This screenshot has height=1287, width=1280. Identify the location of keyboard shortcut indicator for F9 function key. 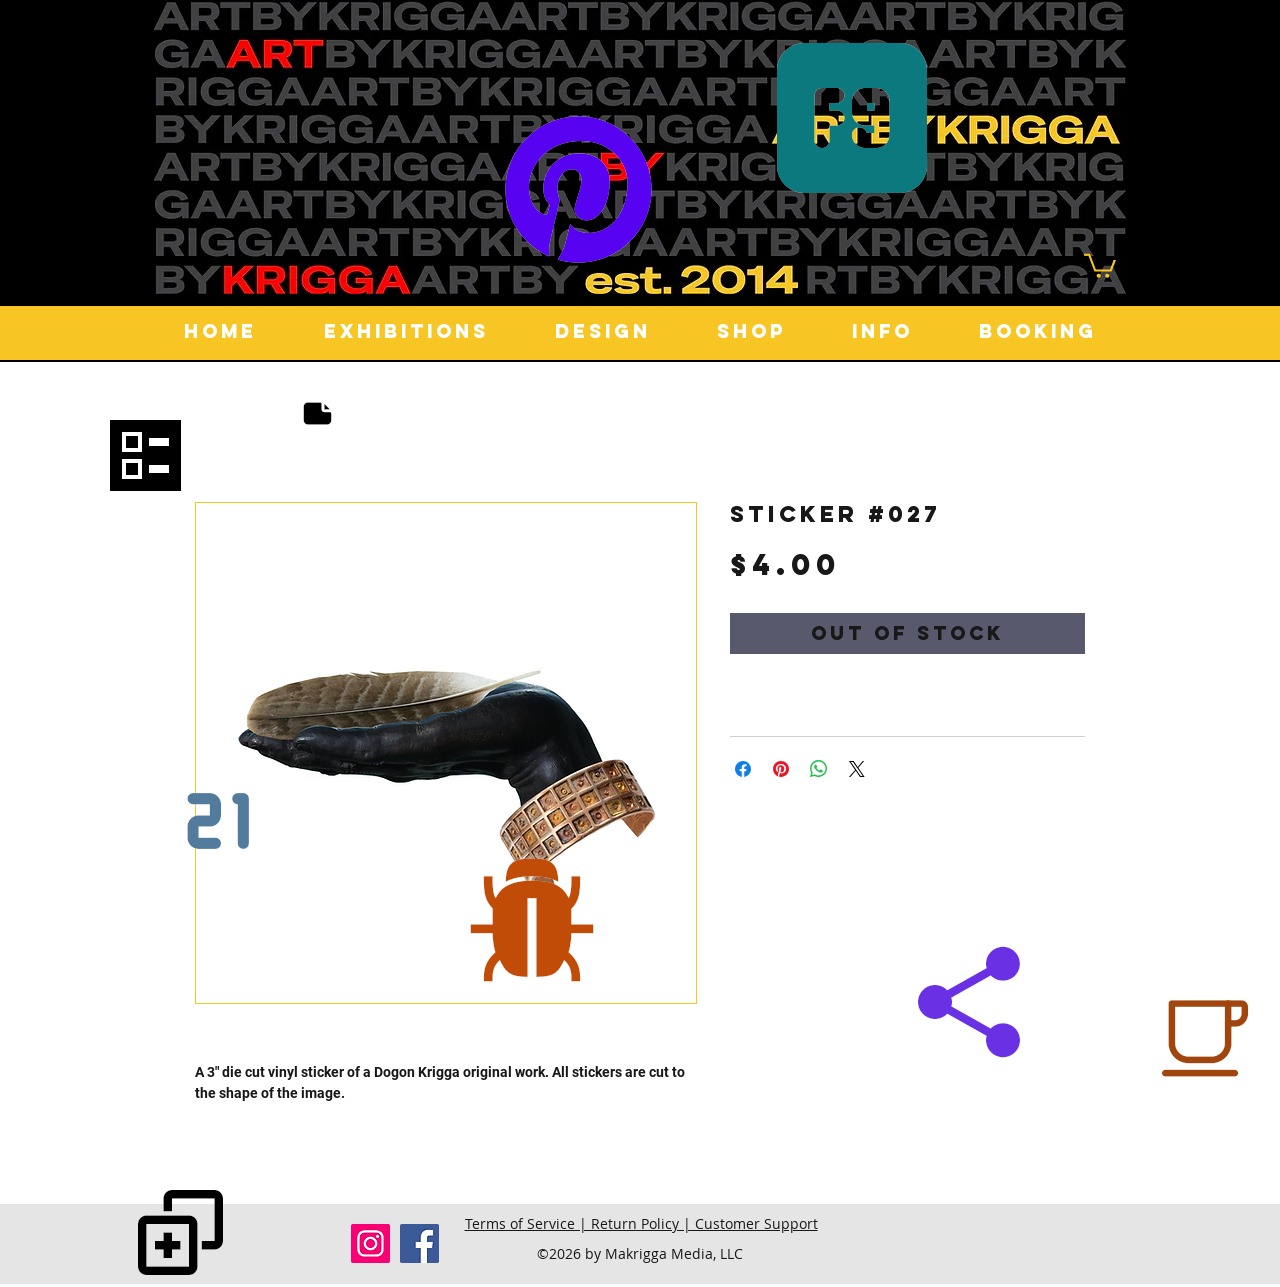
(852, 118).